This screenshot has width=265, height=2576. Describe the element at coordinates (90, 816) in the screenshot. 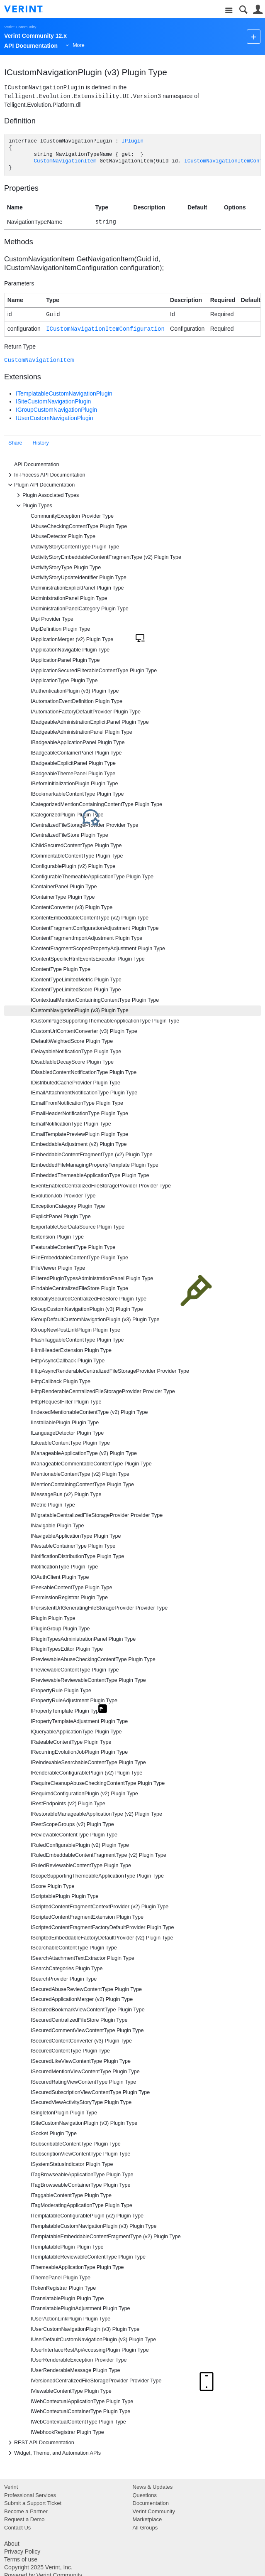

I see `mark a conversation as favorite` at that location.